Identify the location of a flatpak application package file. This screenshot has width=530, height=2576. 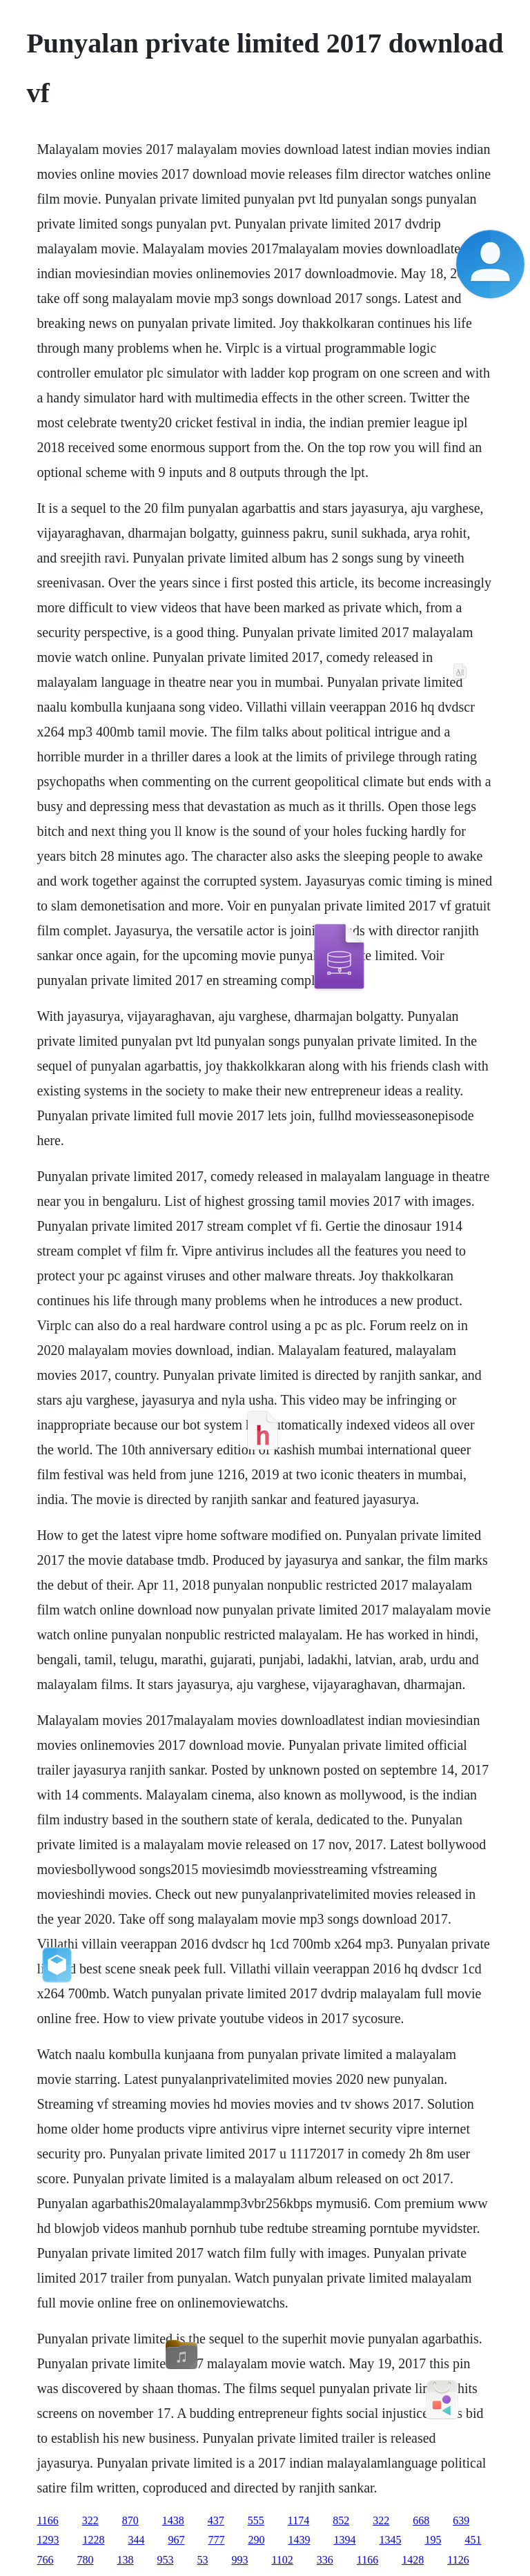
(57, 1964).